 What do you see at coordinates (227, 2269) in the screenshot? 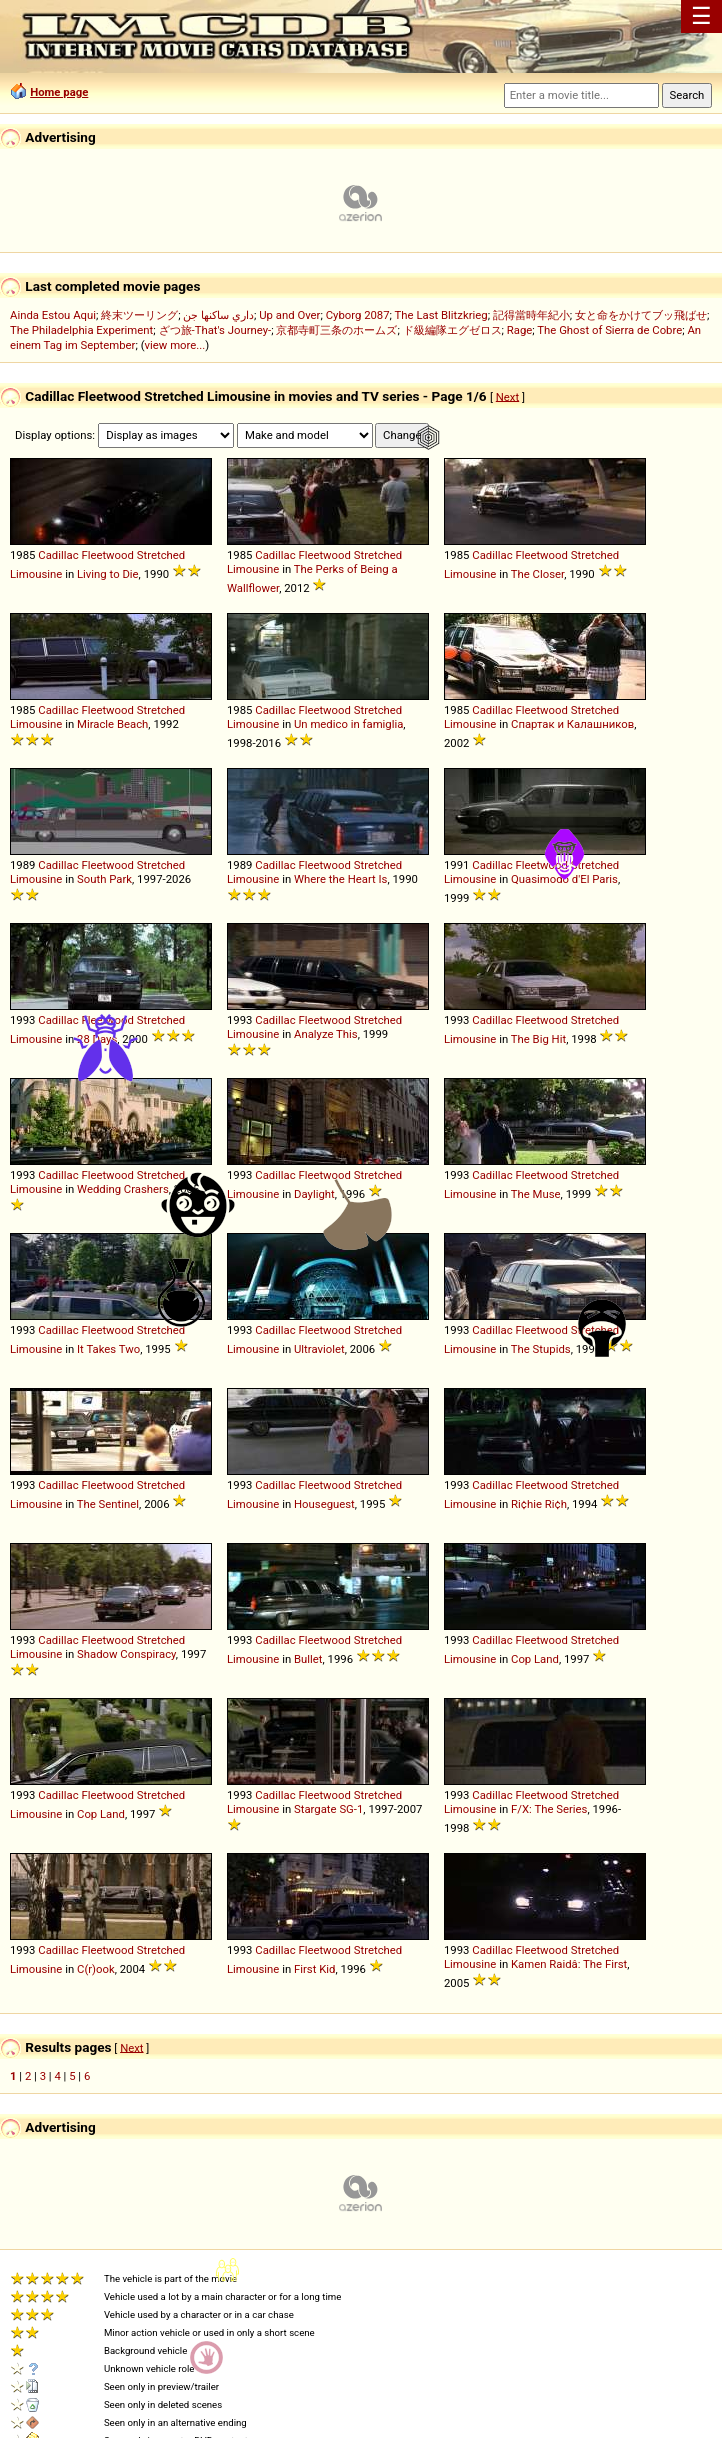
I see `view your squad or team members` at bounding box center [227, 2269].